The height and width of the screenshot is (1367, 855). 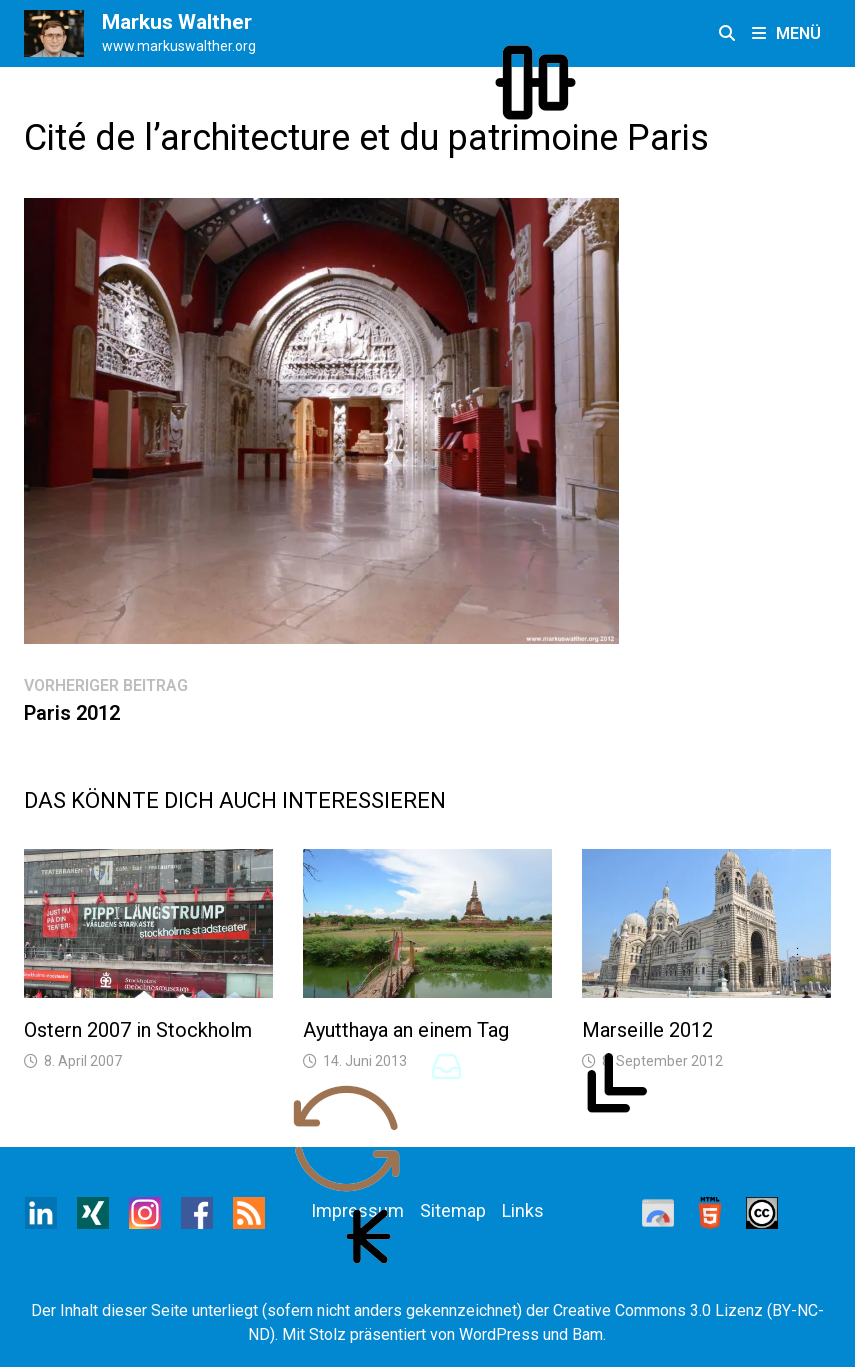 I want to click on sync or refresh data, so click(x=346, y=1138).